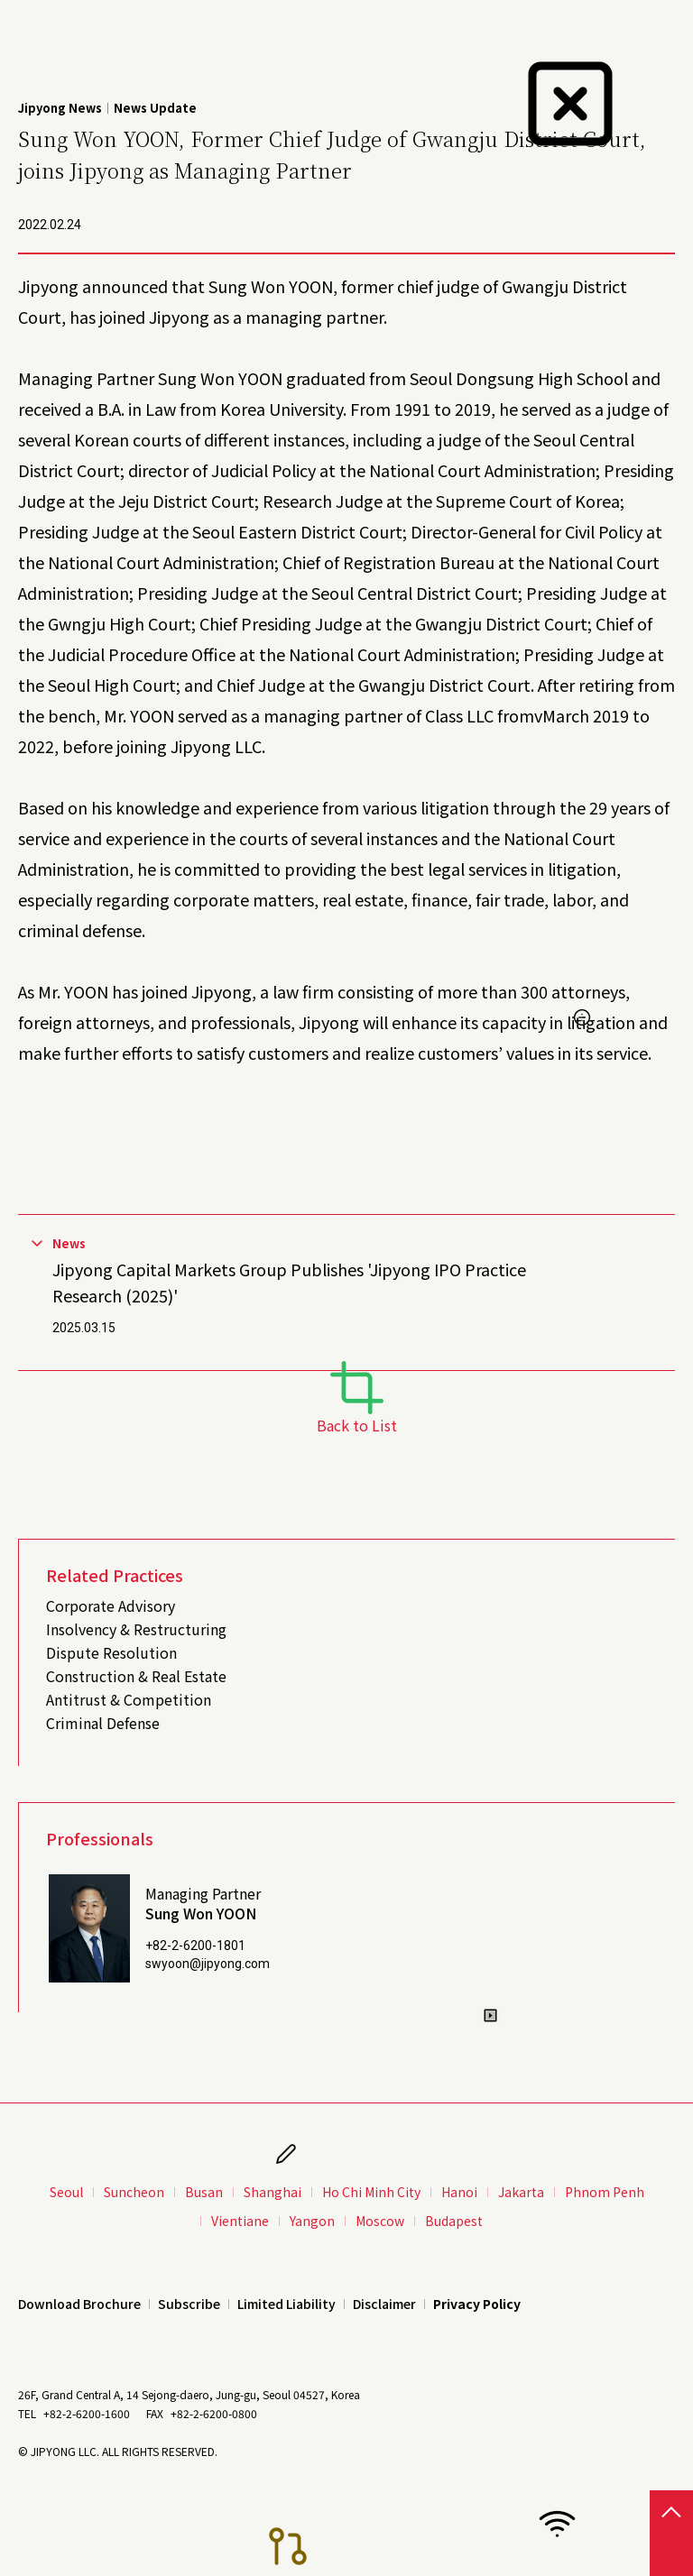 Image resolution: width=693 pixels, height=2576 pixels. I want to click on perform a division calculation, so click(582, 1017).